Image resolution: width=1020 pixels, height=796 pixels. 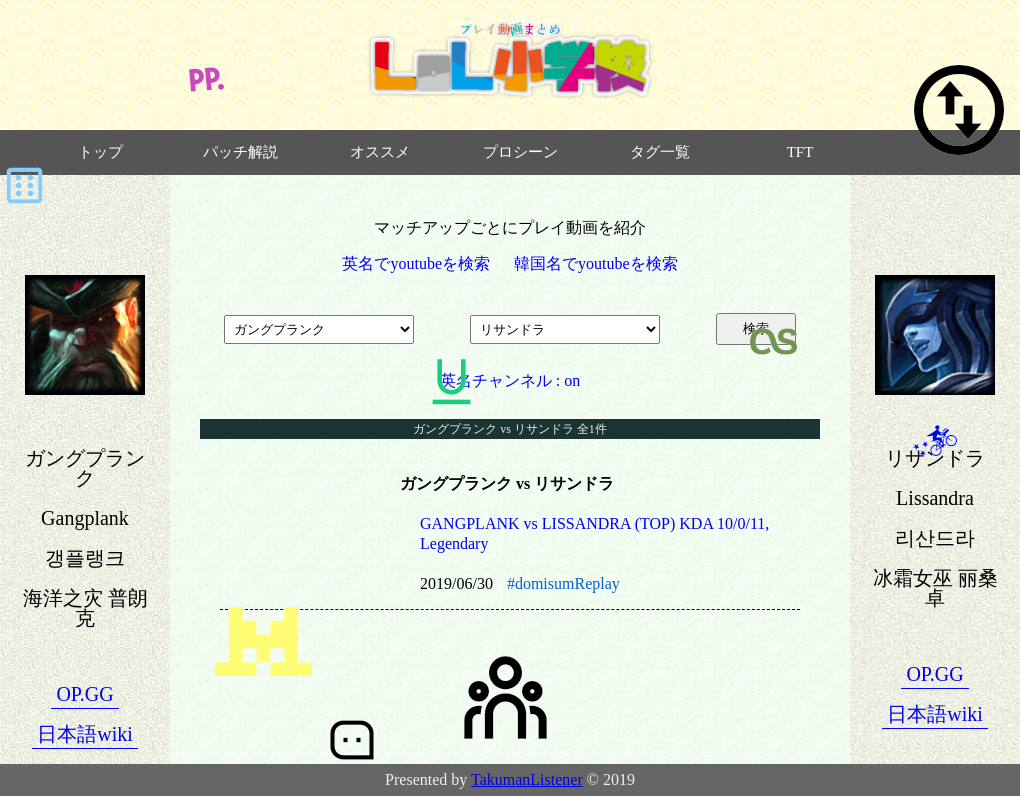 What do you see at coordinates (959, 110) in the screenshot?
I see `swap or exchange currency` at bounding box center [959, 110].